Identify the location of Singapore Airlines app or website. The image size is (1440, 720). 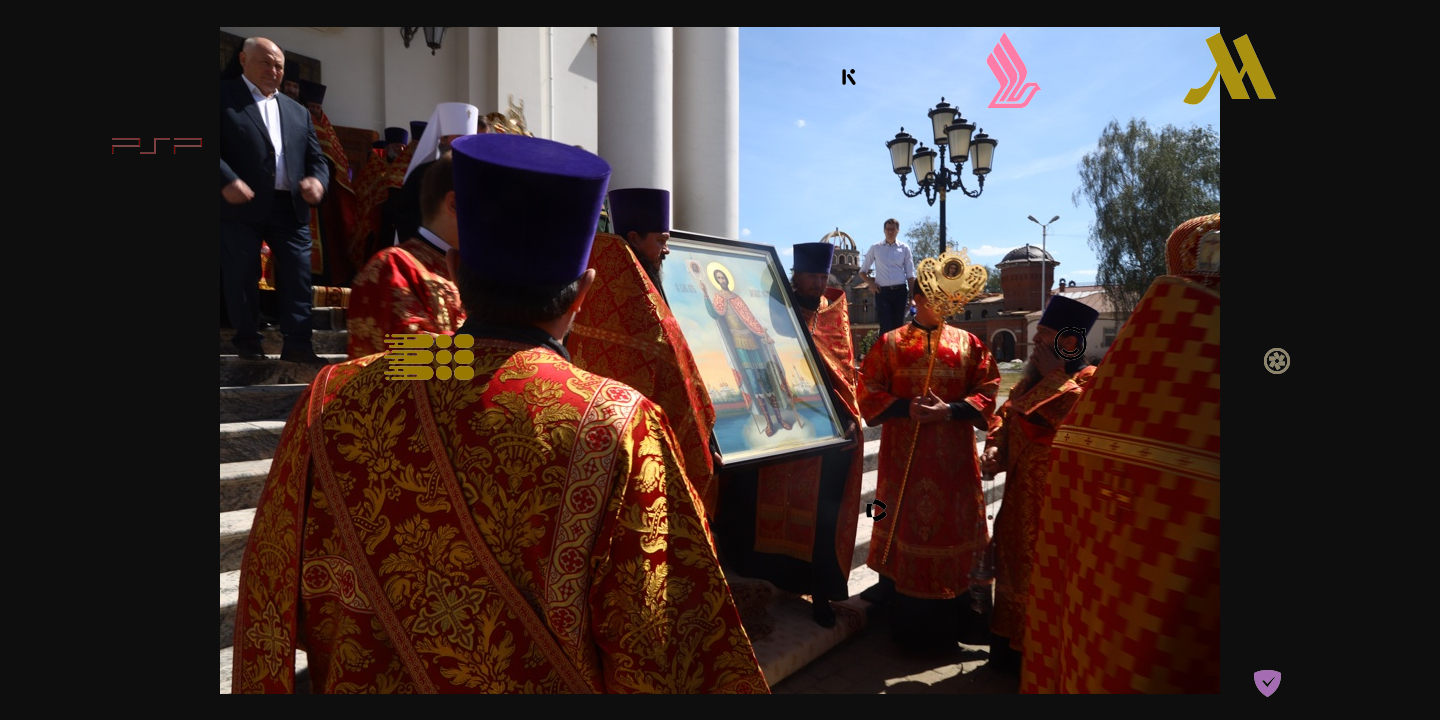
(1014, 70).